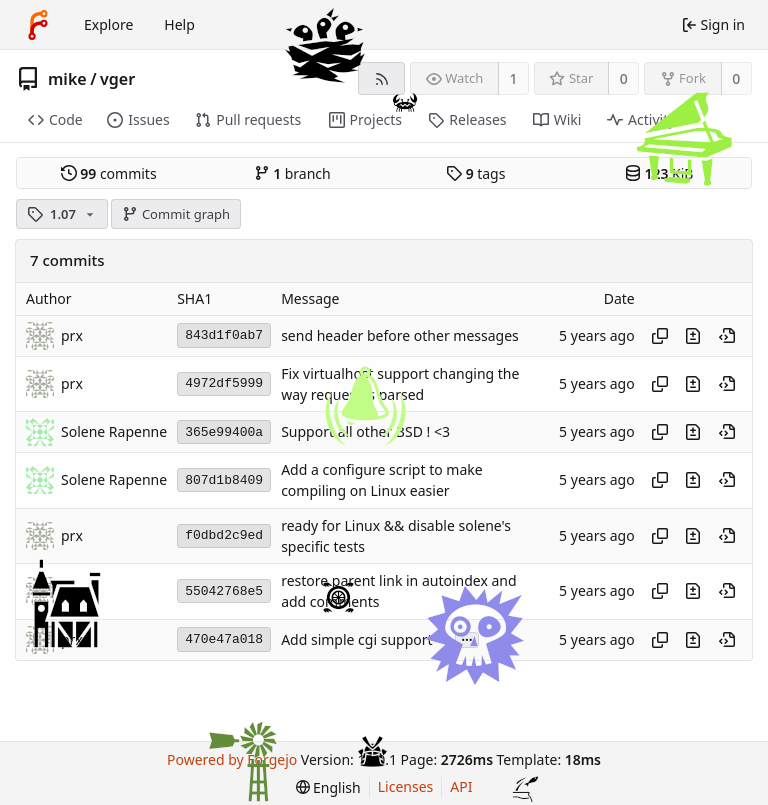 The width and height of the screenshot is (768, 805). What do you see at coordinates (243, 760) in the screenshot?
I see `windmill or wind pump structure icon` at bounding box center [243, 760].